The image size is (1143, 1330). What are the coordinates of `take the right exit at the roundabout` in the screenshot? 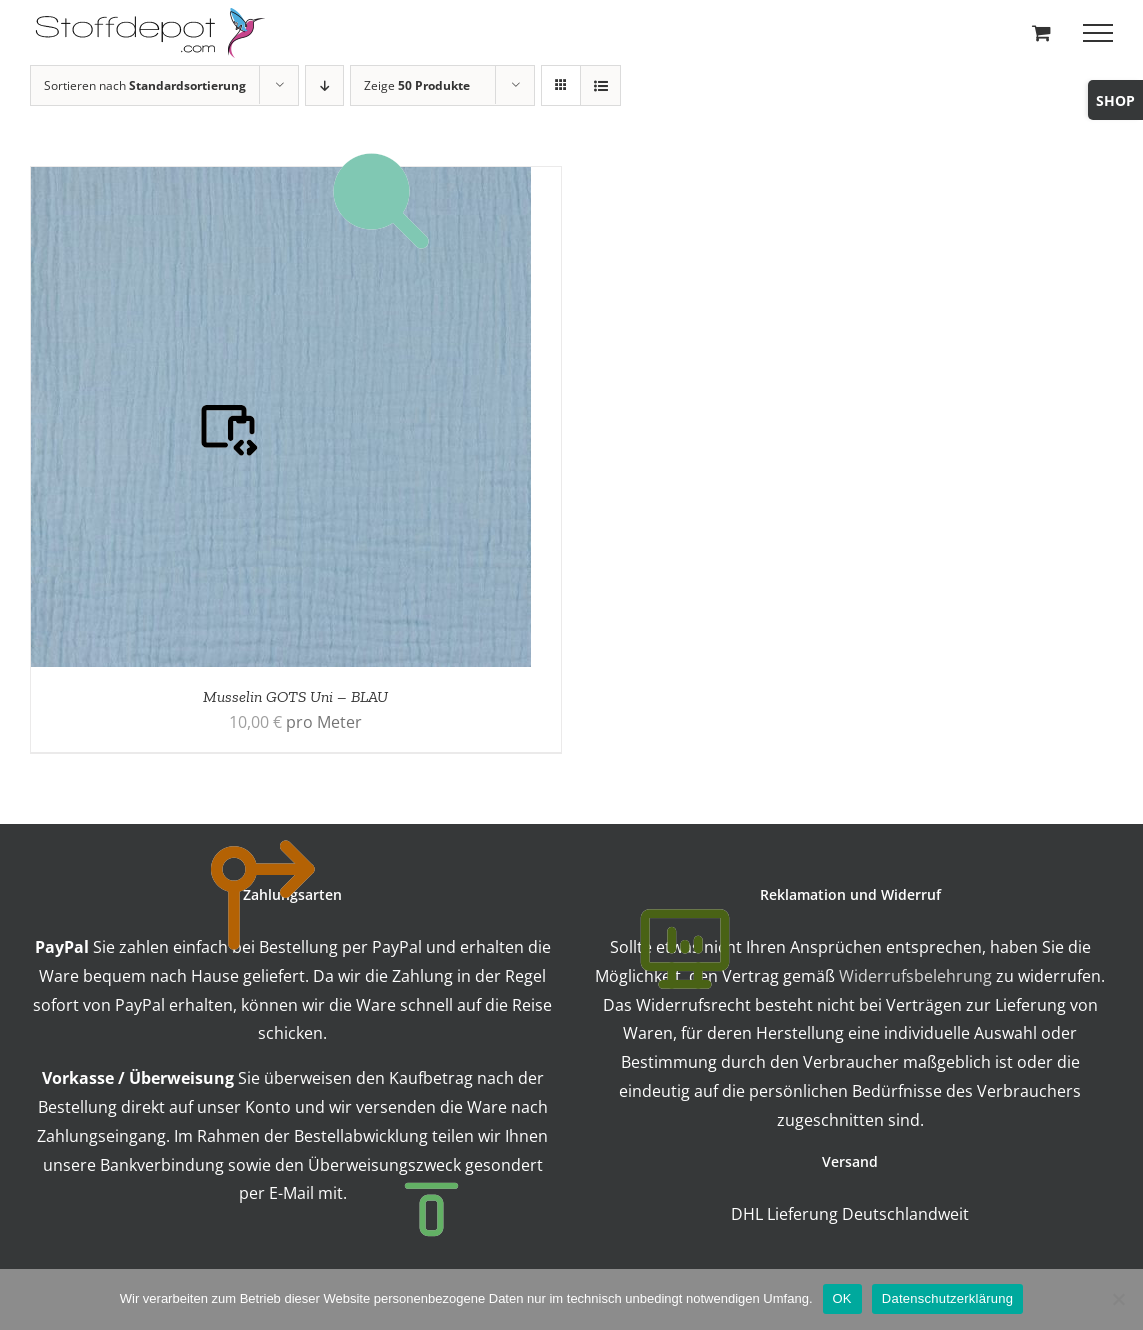 It's located at (257, 898).